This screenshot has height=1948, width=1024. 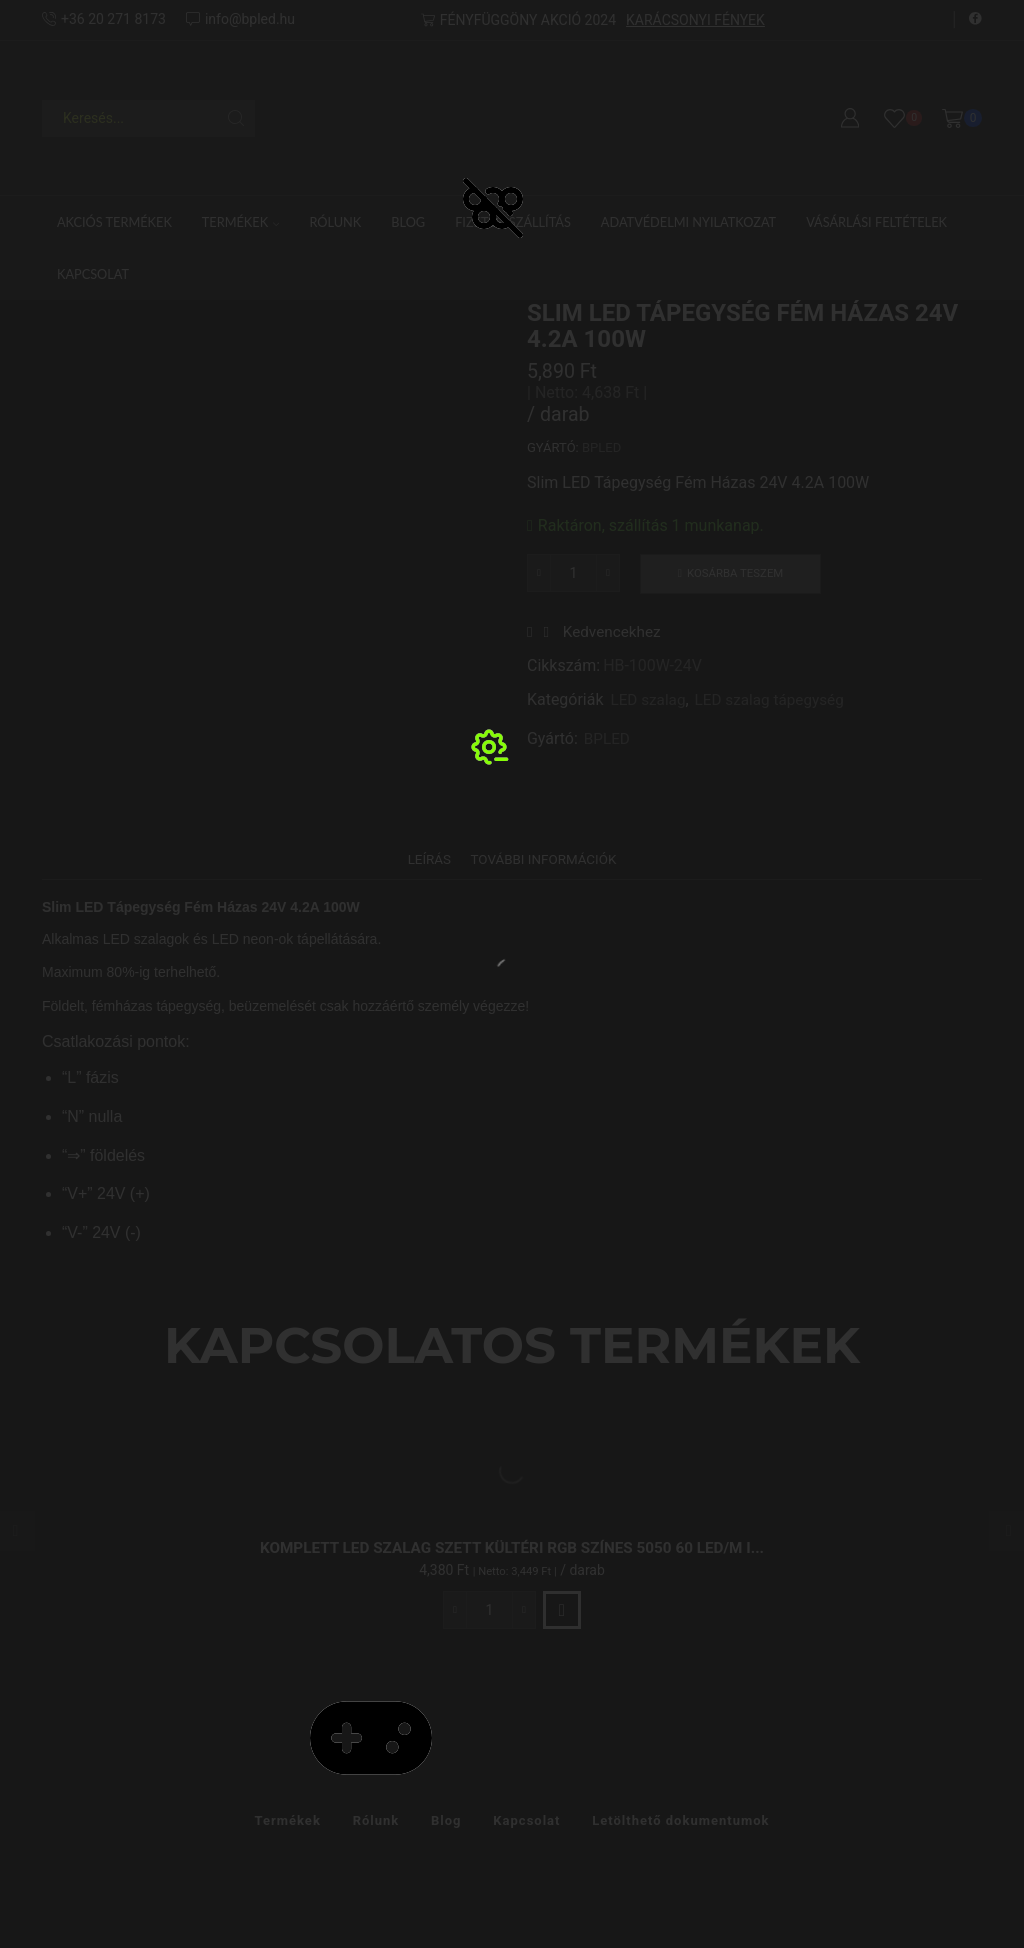 What do you see at coordinates (489, 747) in the screenshot?
I see `remove a setting or preference` at bounding box center [489, 747].